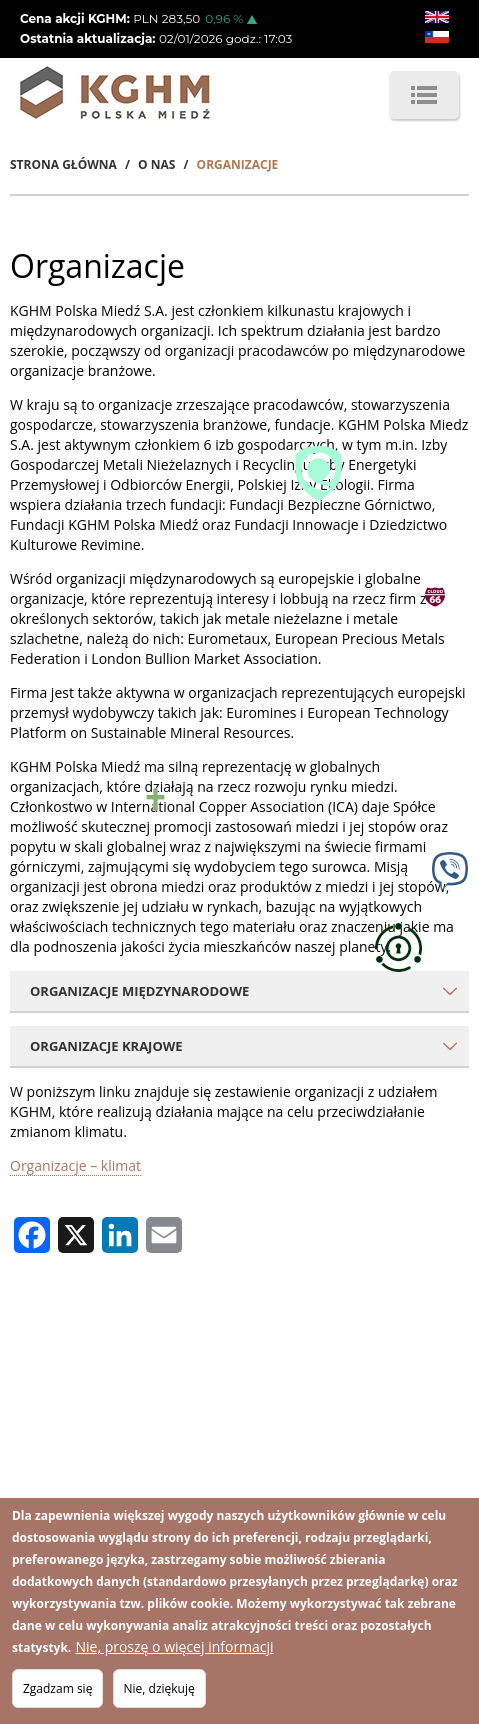 This screenshot has width=479, height=1724. Describe the element at coordinates (155, 799) in the screenshot. I see `christian cross symbol or religious content indicator` at that location.